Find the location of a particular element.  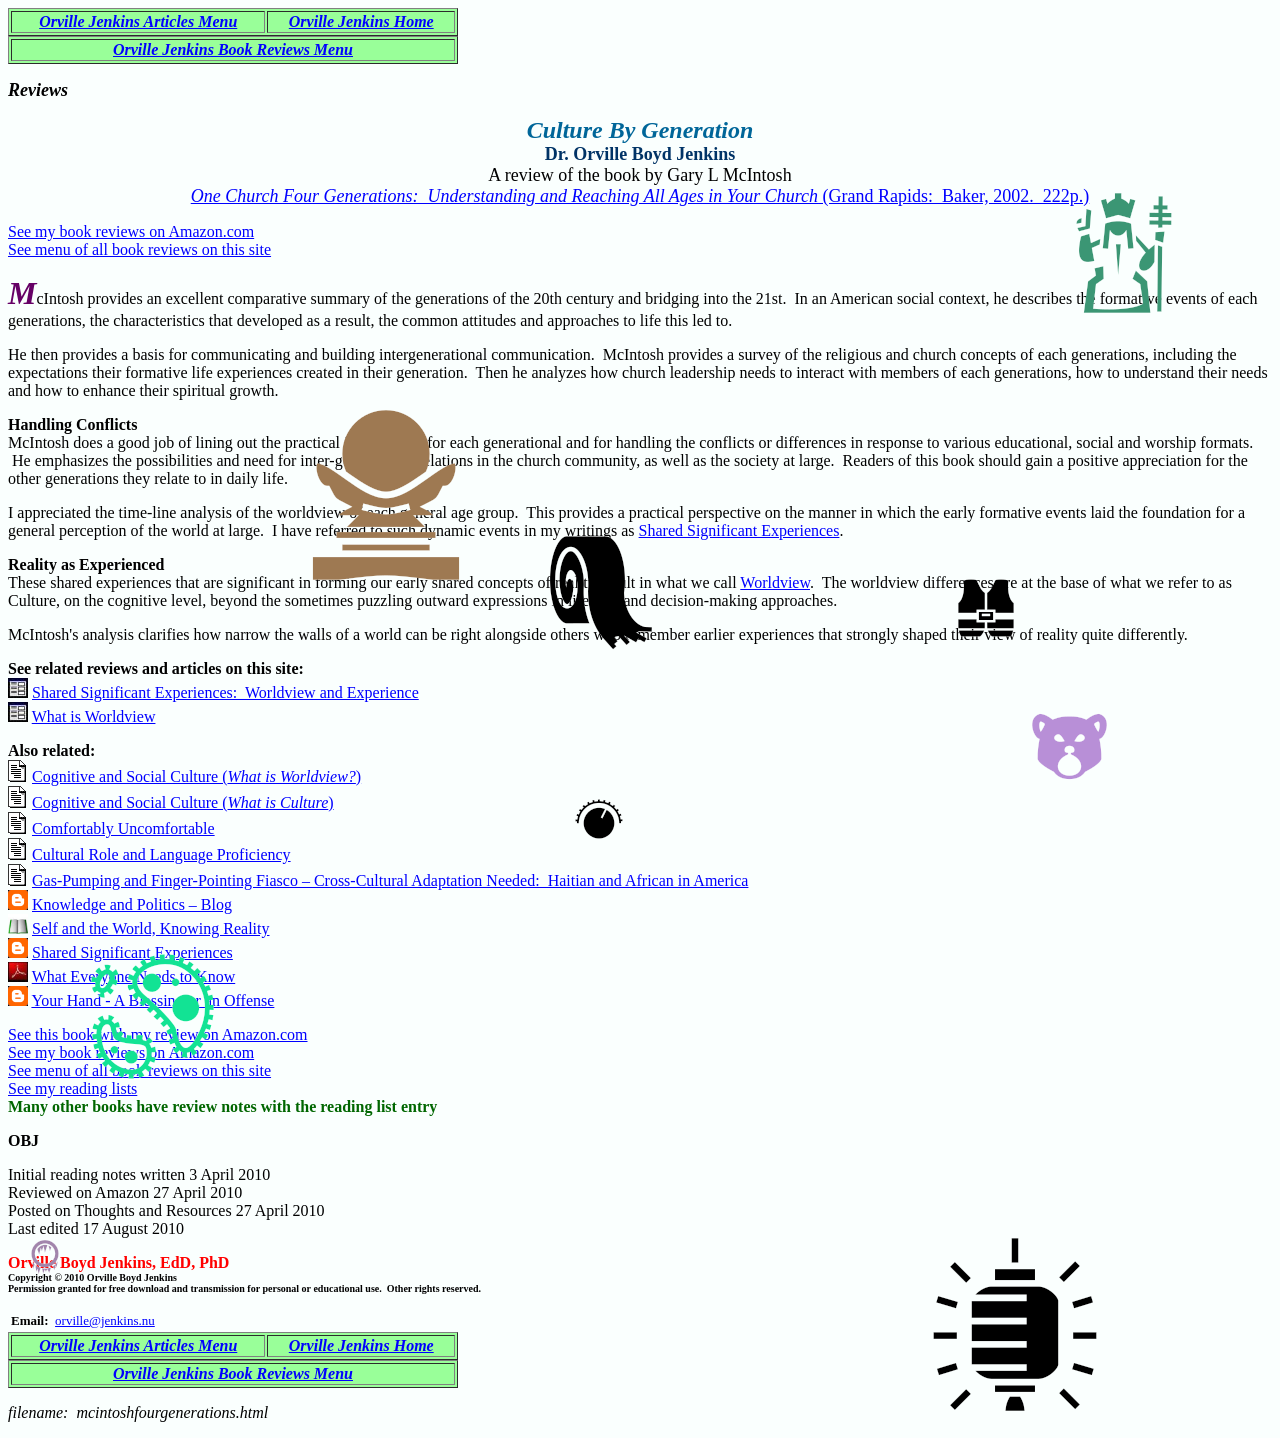

adjust volume or settings level is located at coordinates (599, 819).